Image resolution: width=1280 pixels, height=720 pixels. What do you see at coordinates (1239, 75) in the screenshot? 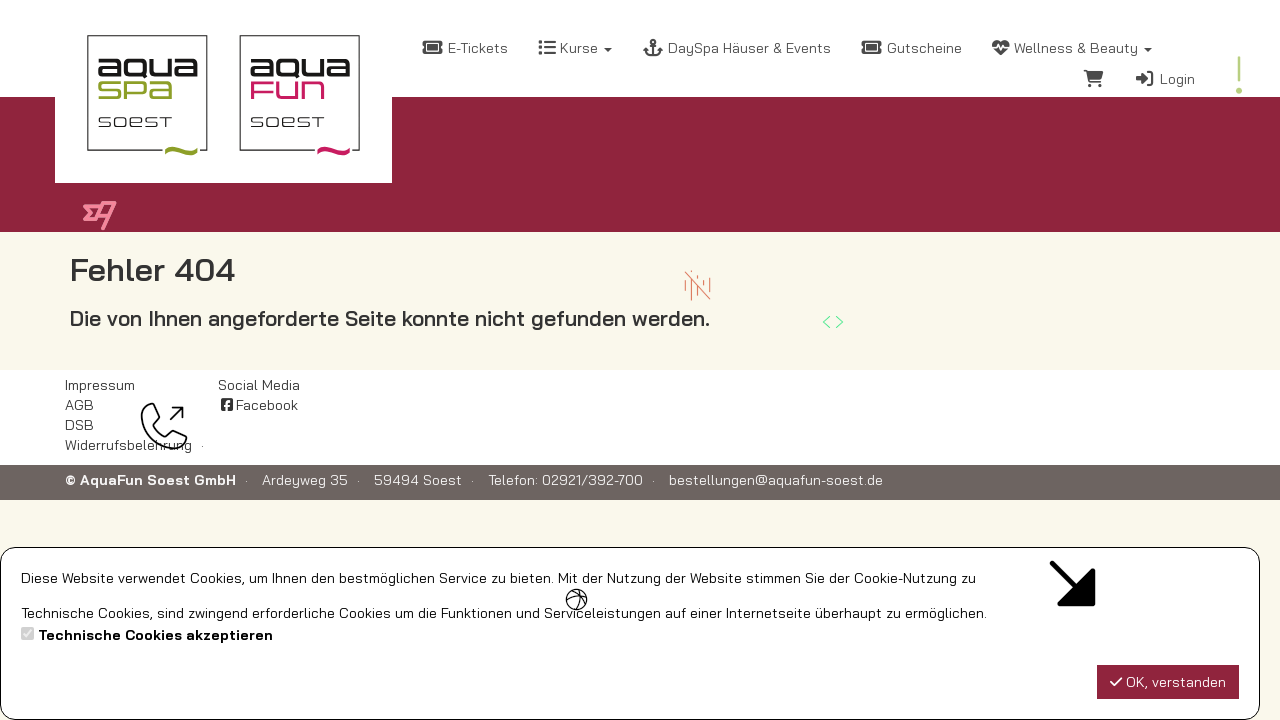
I see `indicates a warning or alert requiring attention` at bounding box center [1239, 75].